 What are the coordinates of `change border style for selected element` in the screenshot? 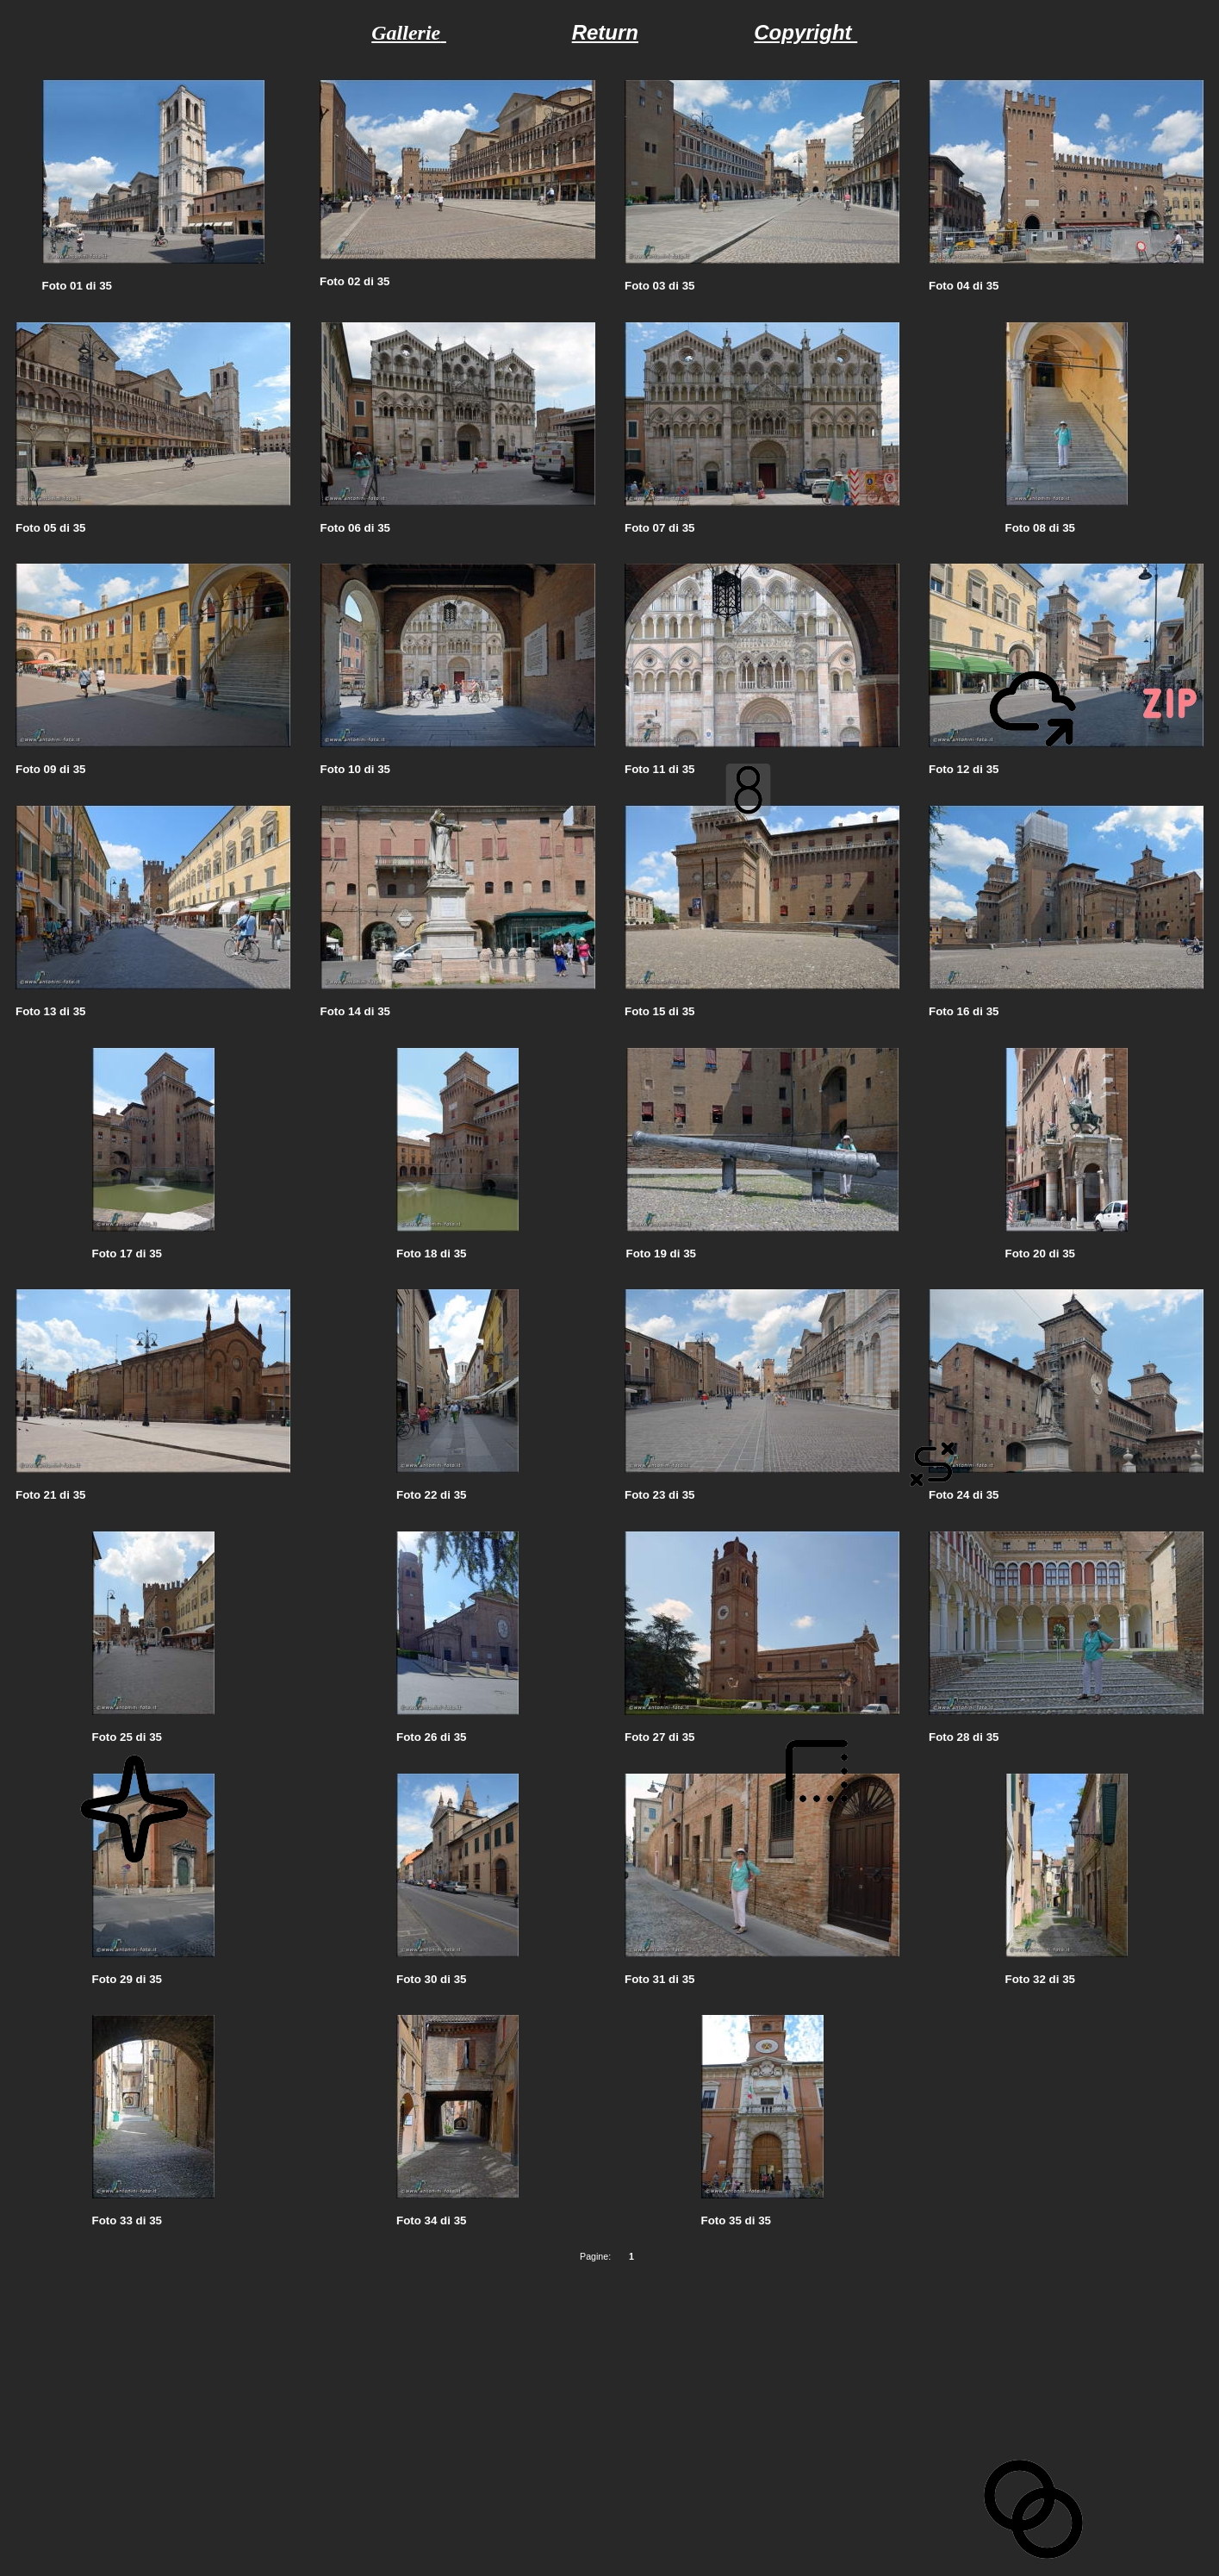 It's located at (817, 1771).